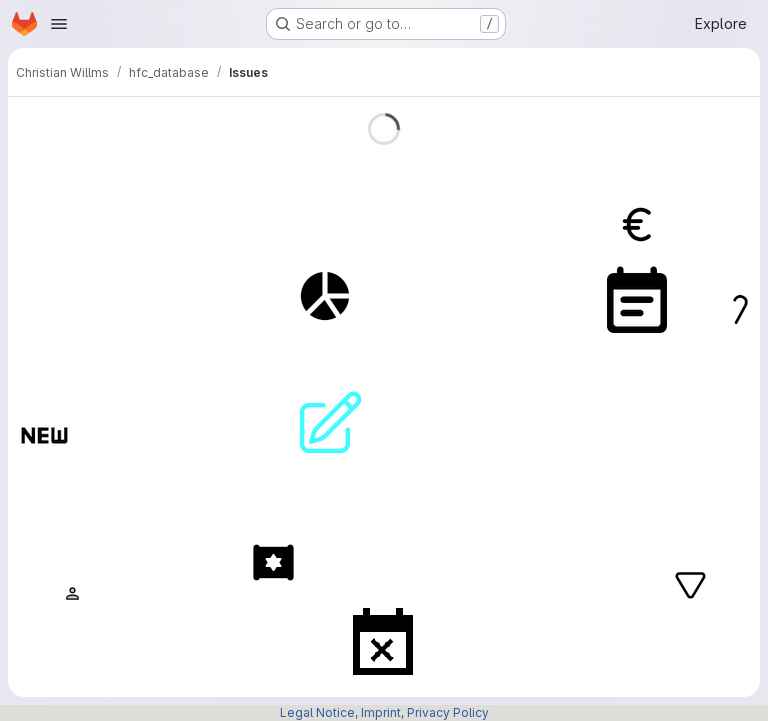 This screenshot has height=721, width=768. I want to click on indicates a cancelled or unavailable event, so click(383, 645).